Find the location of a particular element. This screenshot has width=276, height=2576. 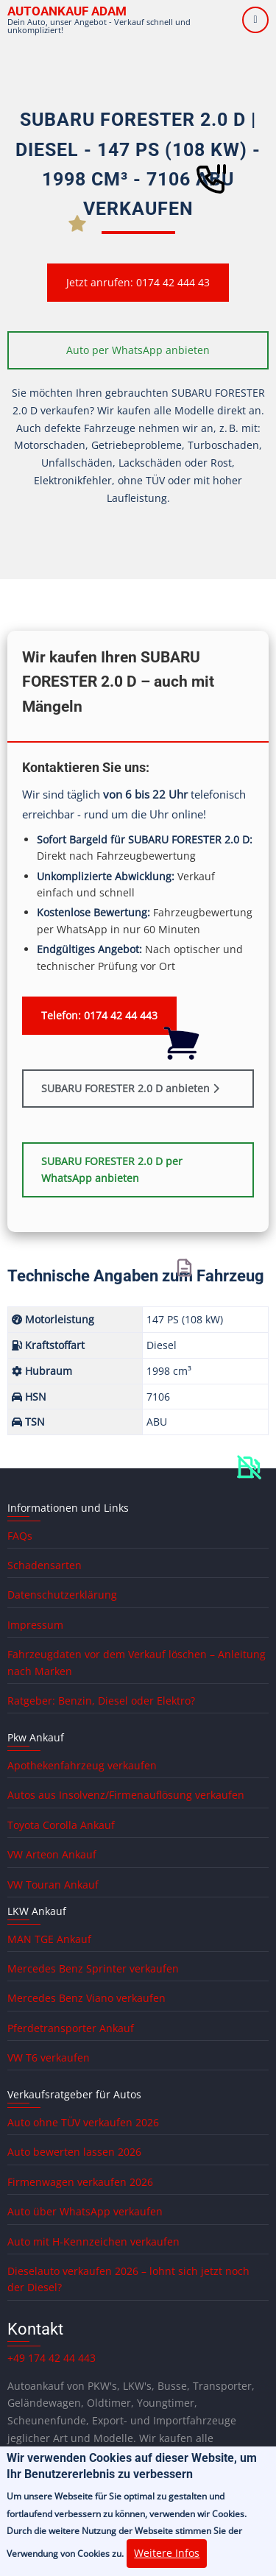

add to favorites is located at coordinates (77, 224).